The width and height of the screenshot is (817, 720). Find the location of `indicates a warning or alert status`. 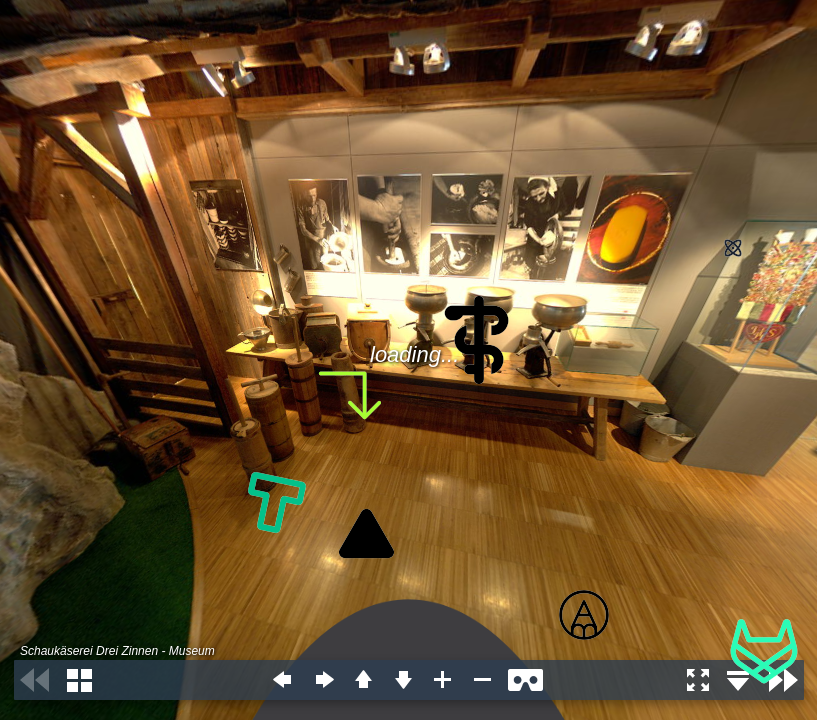

indicates a warning or alert status is located at coordinates (366, 534).